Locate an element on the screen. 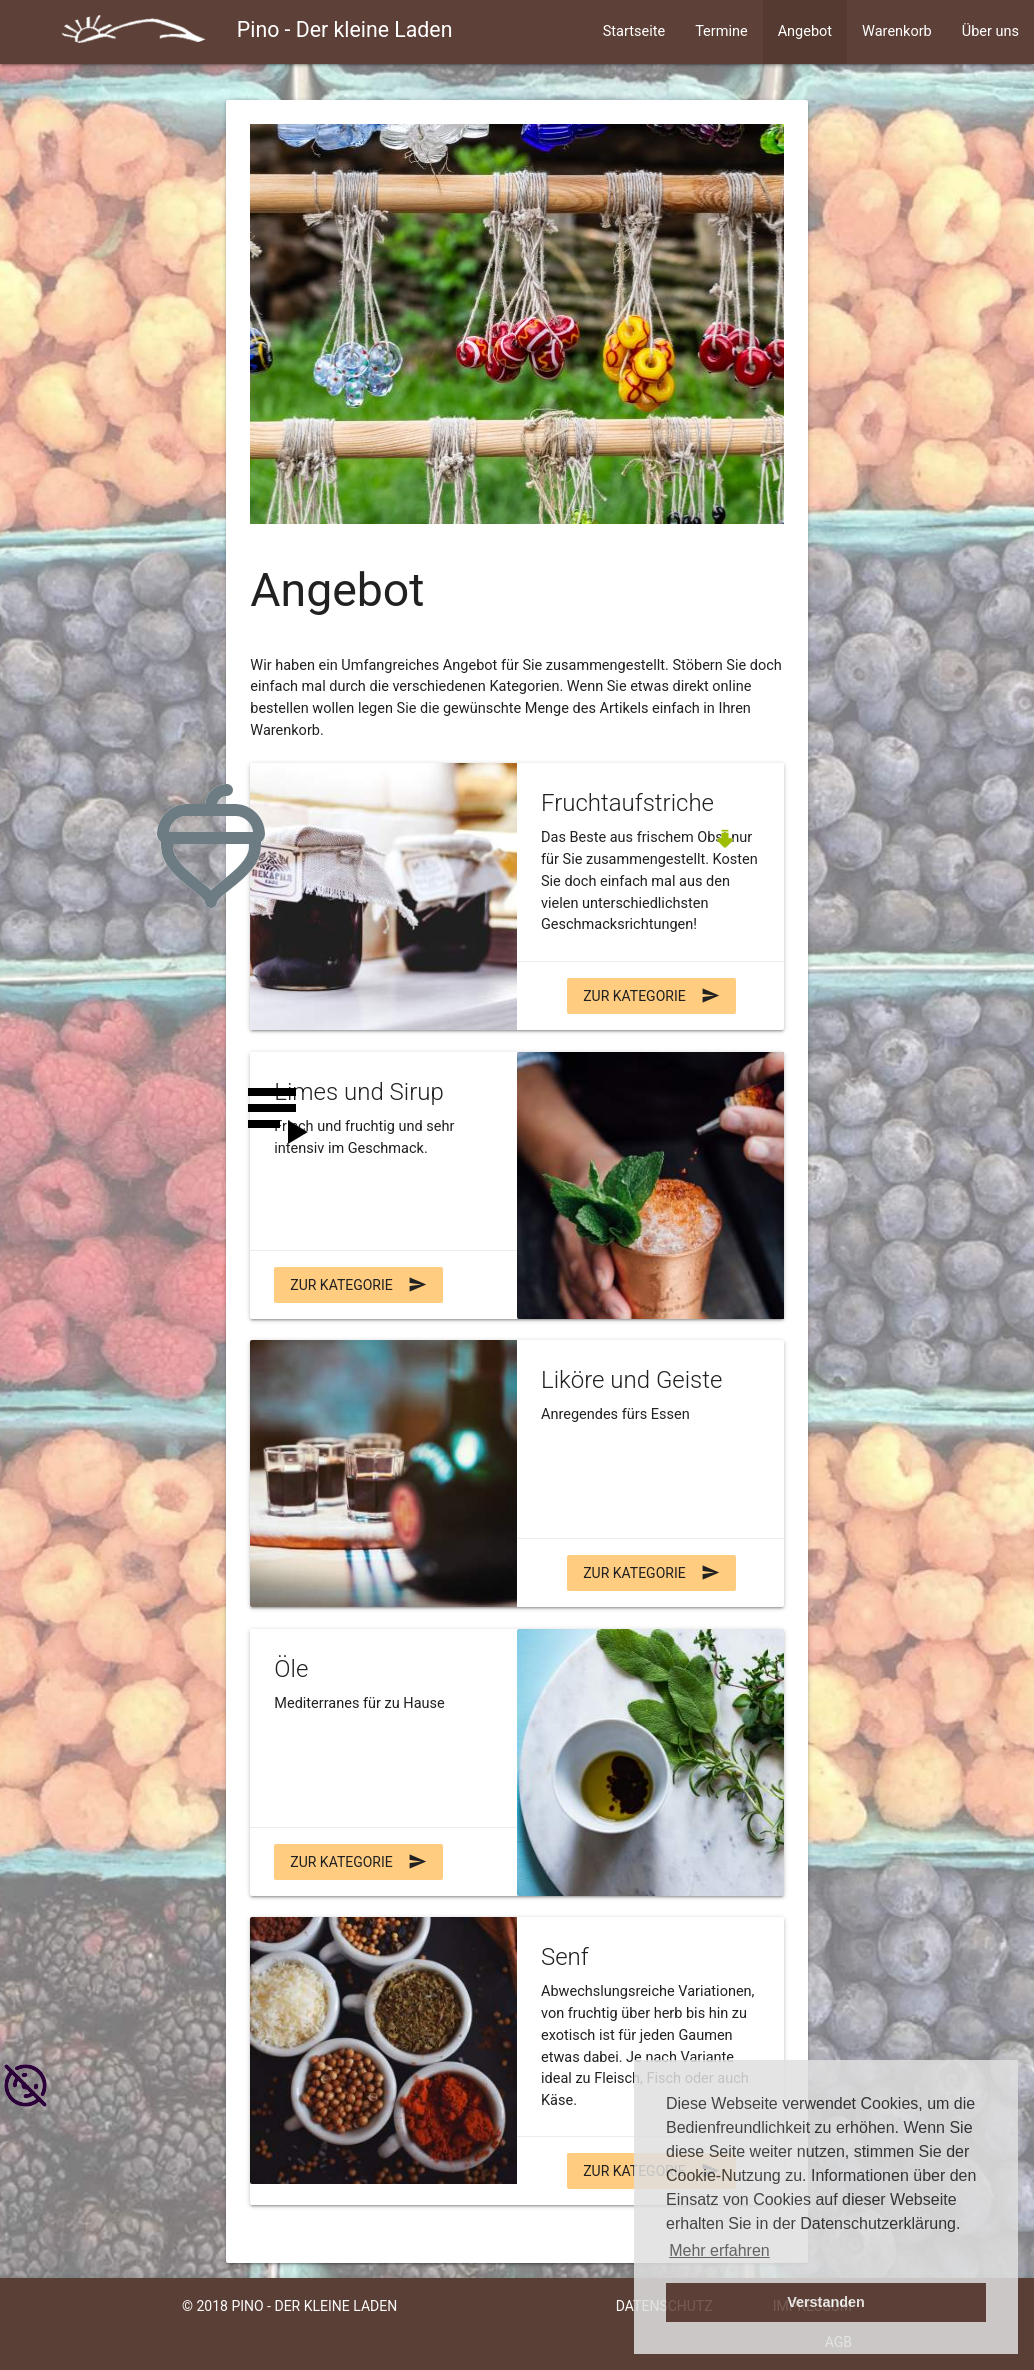 The height and width of the screenshot is (2370, 1034). nature or outdoors category indicator is located at coordinates (211, 846).